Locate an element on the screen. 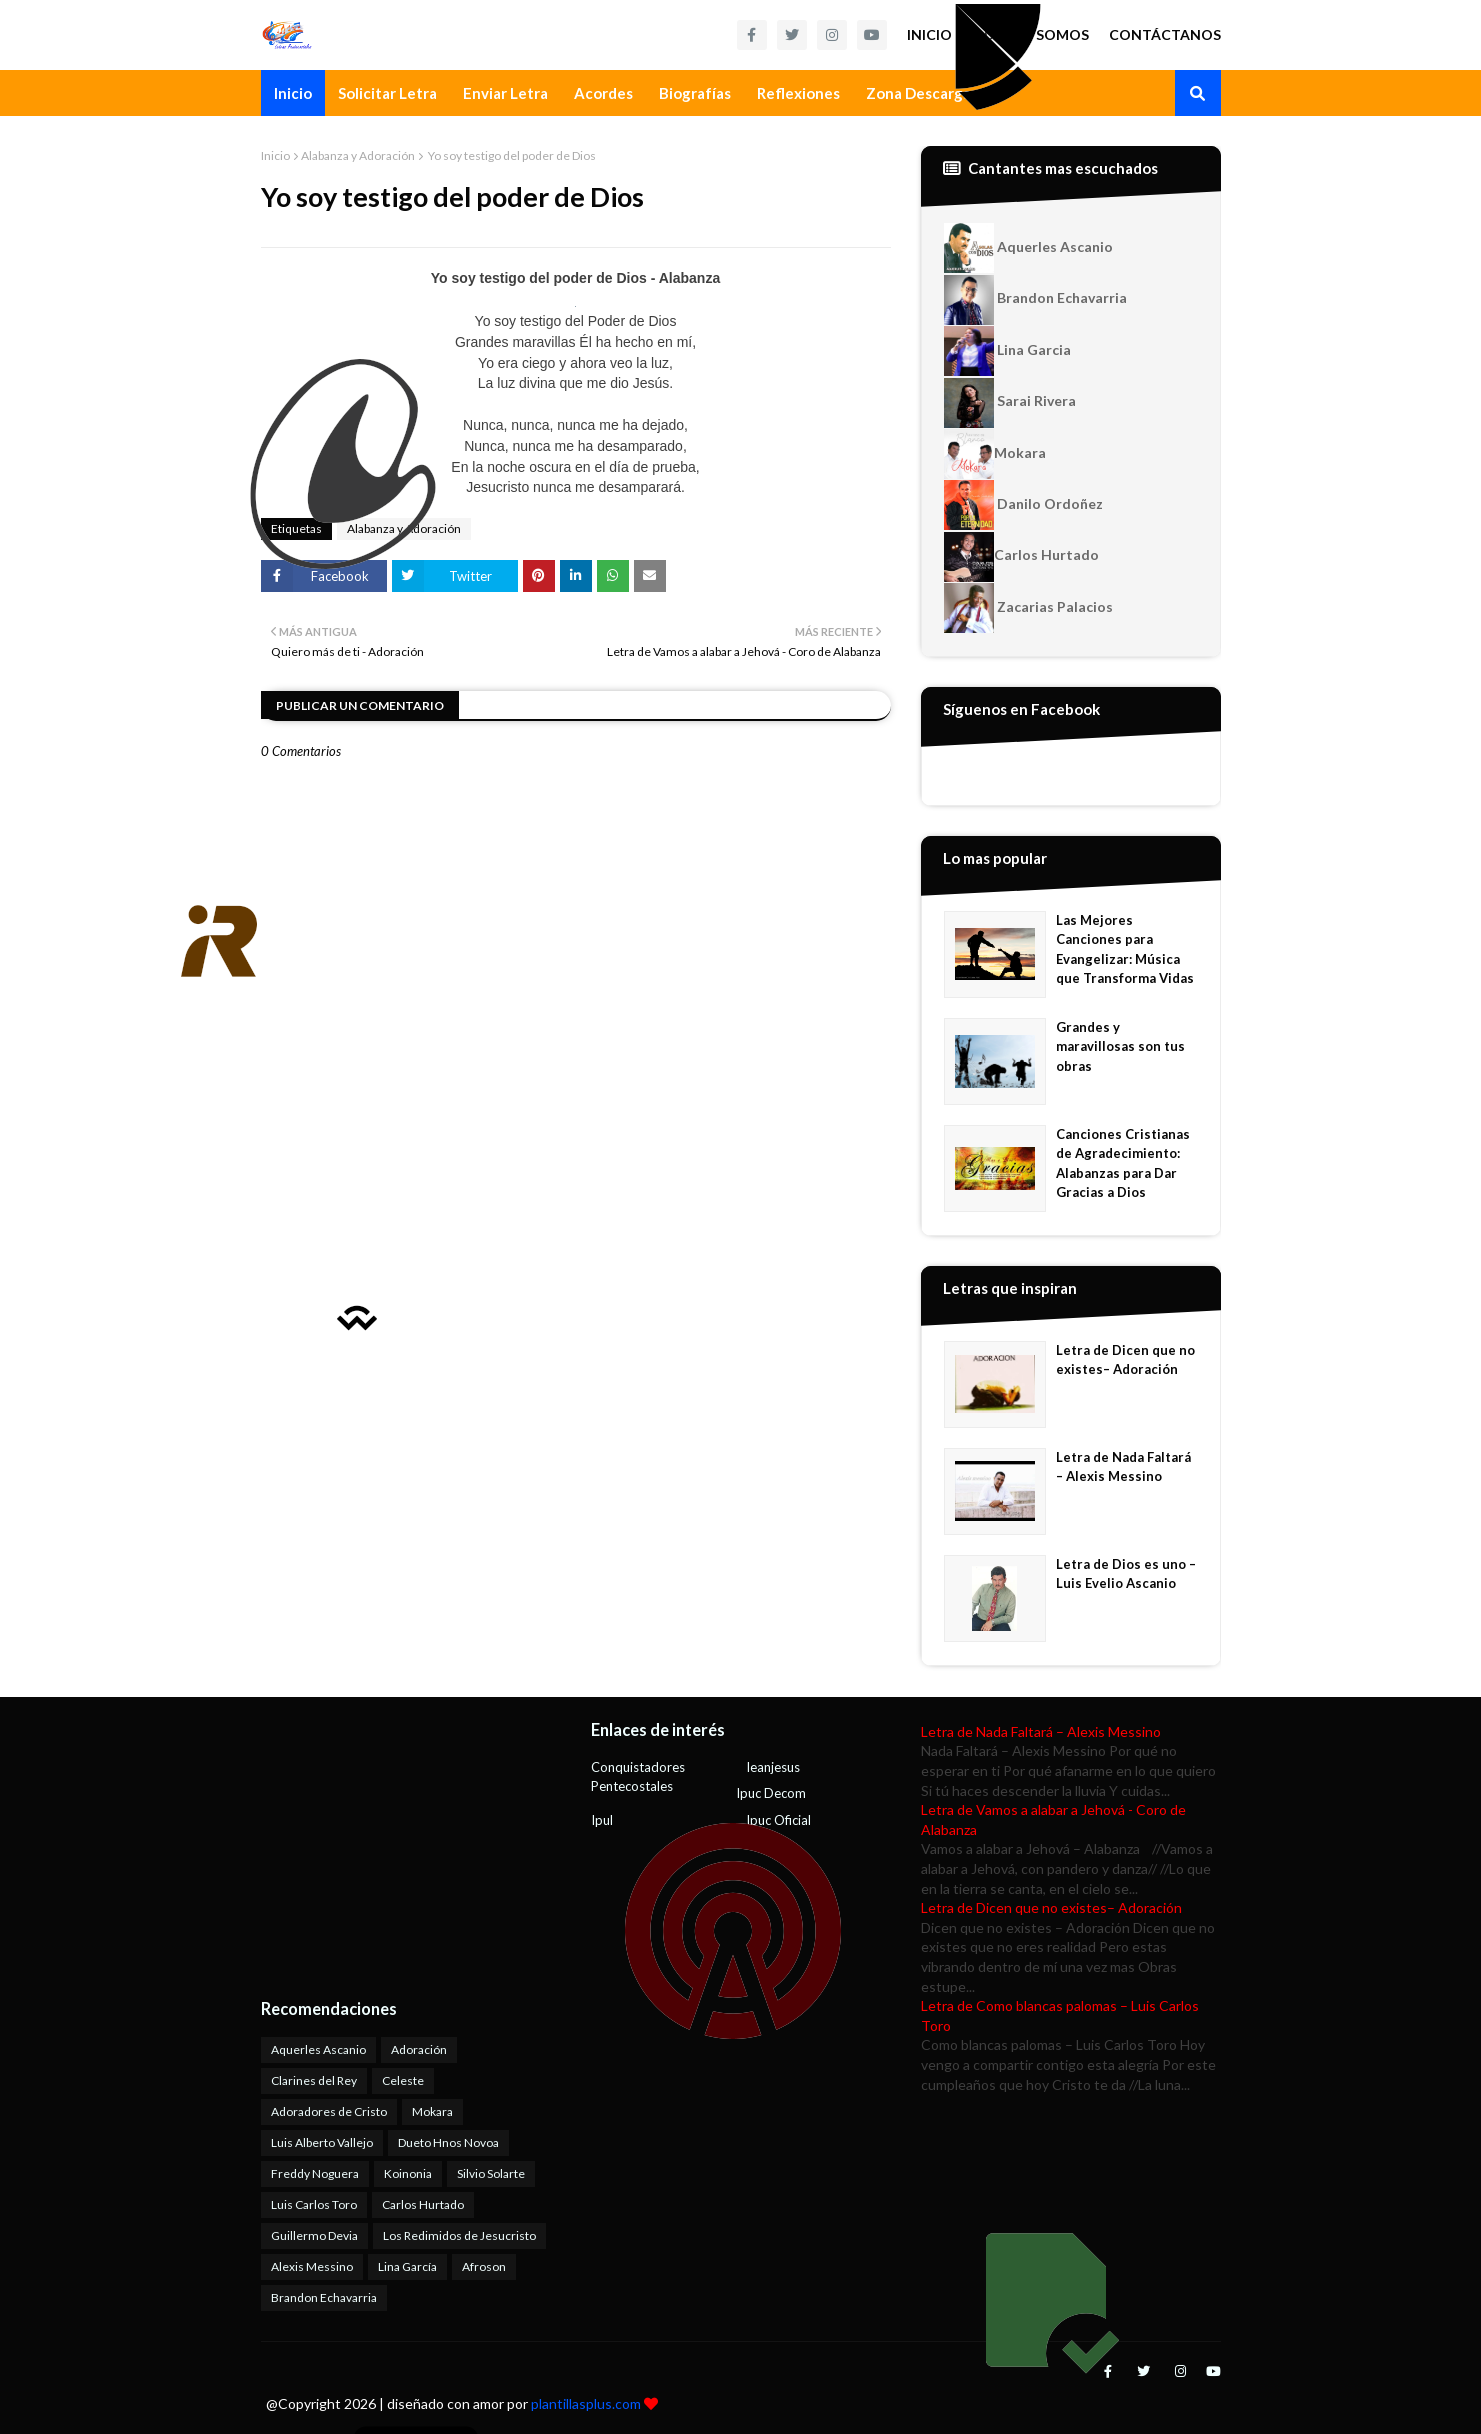 This screenshot has width=1481, height=2434. open the AntennaPod podcast app is located at coordinates (733, 1931).